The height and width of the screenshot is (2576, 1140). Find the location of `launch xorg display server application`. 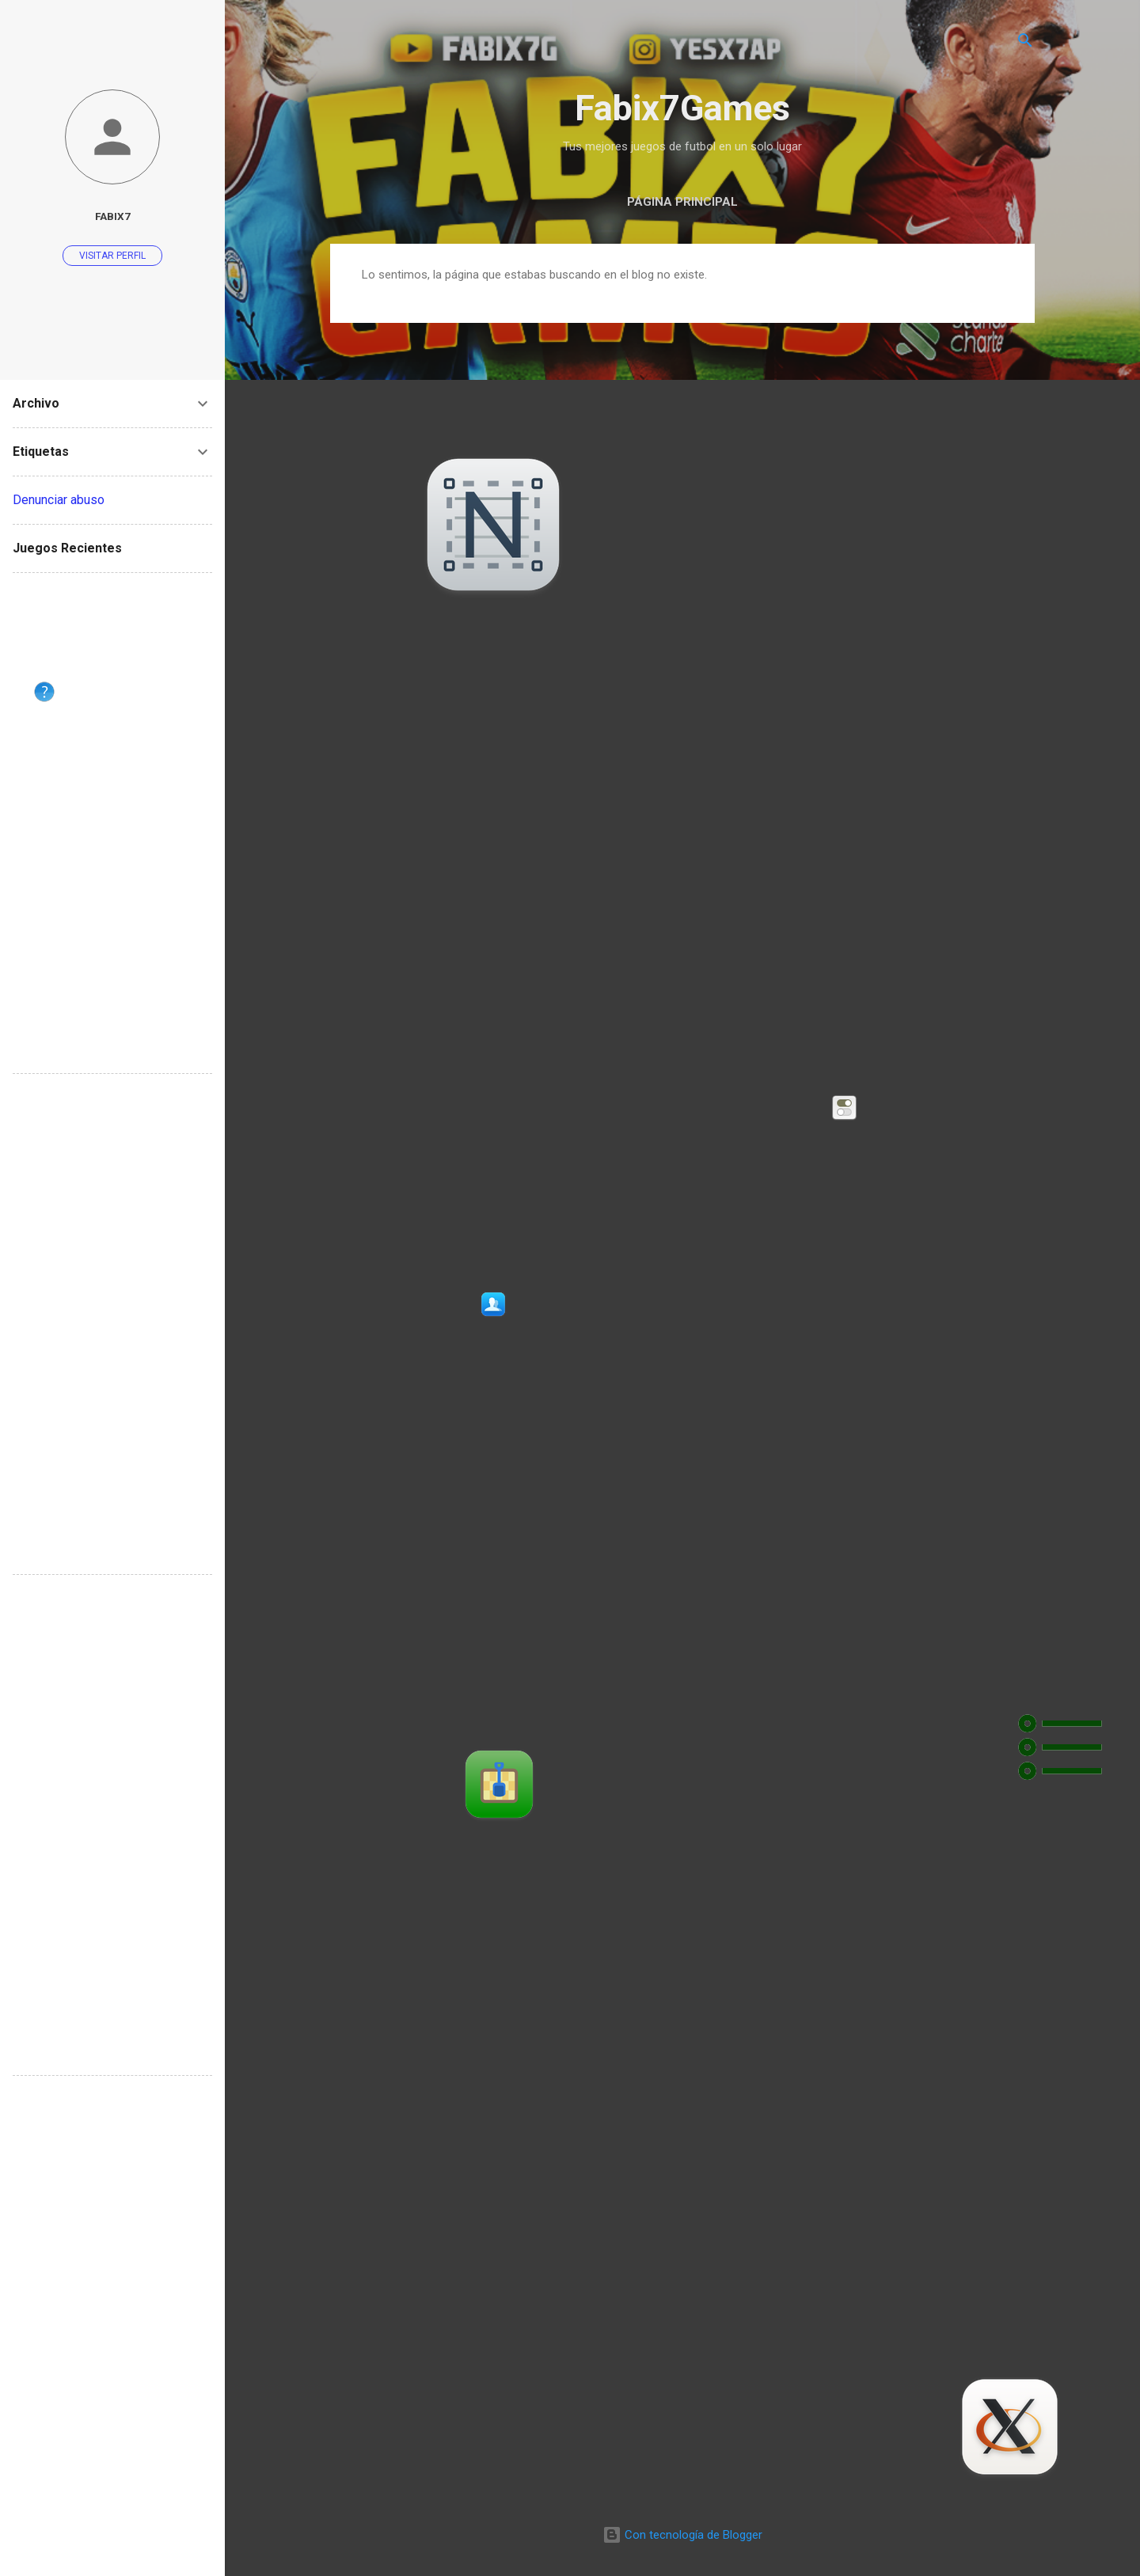

launch xorg display server application is located at coordinates (1009, 2426).